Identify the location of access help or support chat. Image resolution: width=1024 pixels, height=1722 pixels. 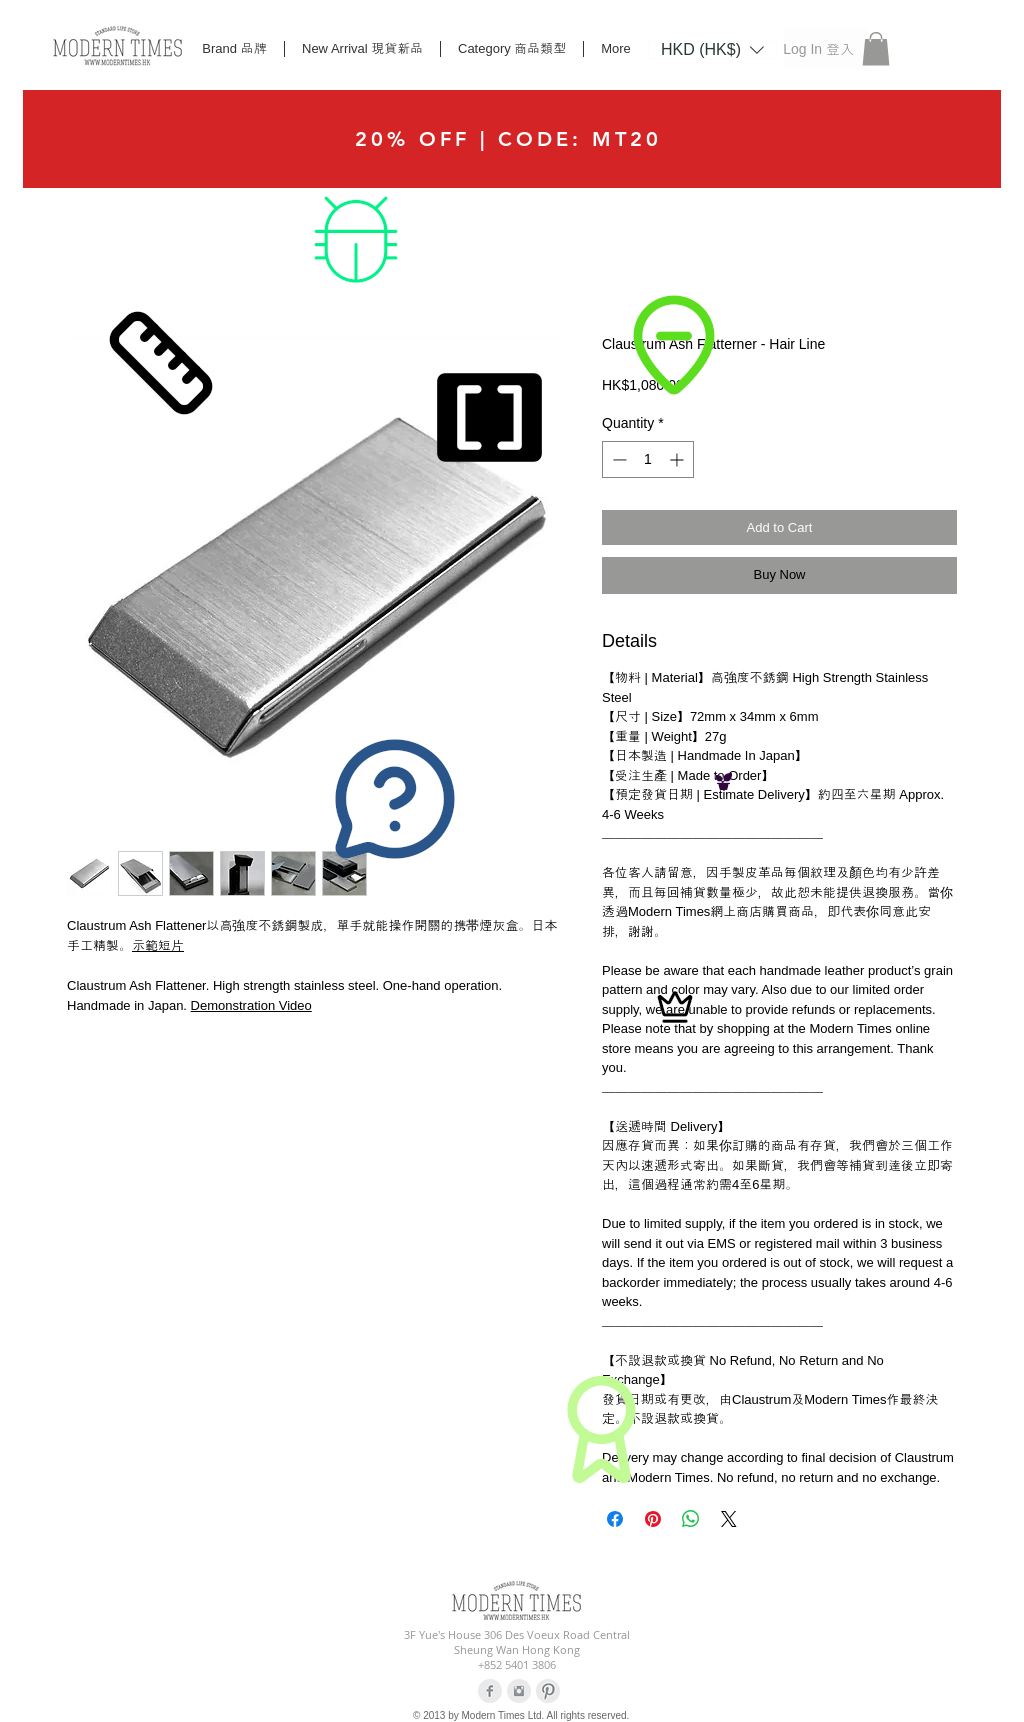
(395, 799).